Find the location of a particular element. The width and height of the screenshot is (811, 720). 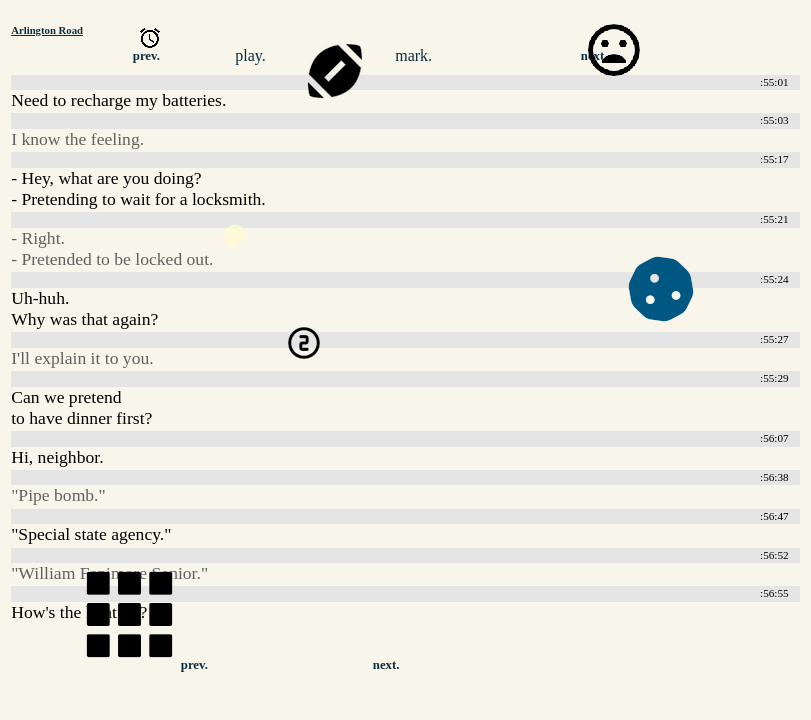

open the app drawer or menu is located at coordinates (129, 614).